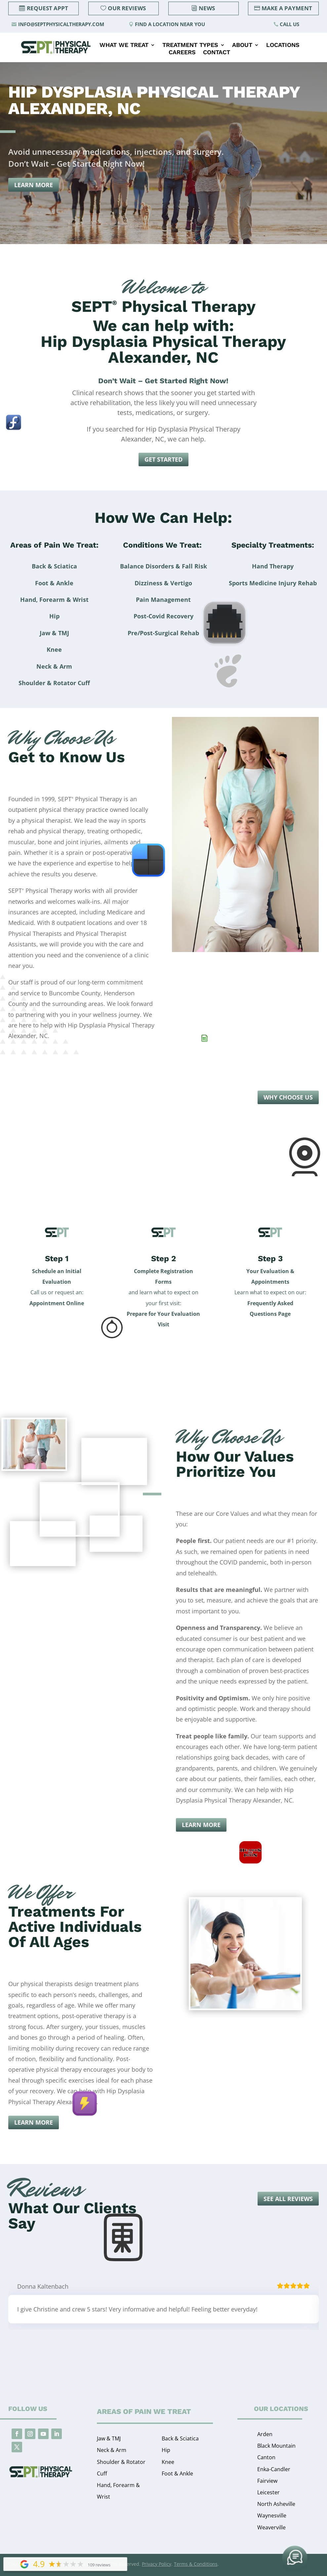  What do you see at coordinates (125, 2237) in the screenshot?
I see `launch gnome mahjongg tile matching game` at bounding box center [125, 2237].